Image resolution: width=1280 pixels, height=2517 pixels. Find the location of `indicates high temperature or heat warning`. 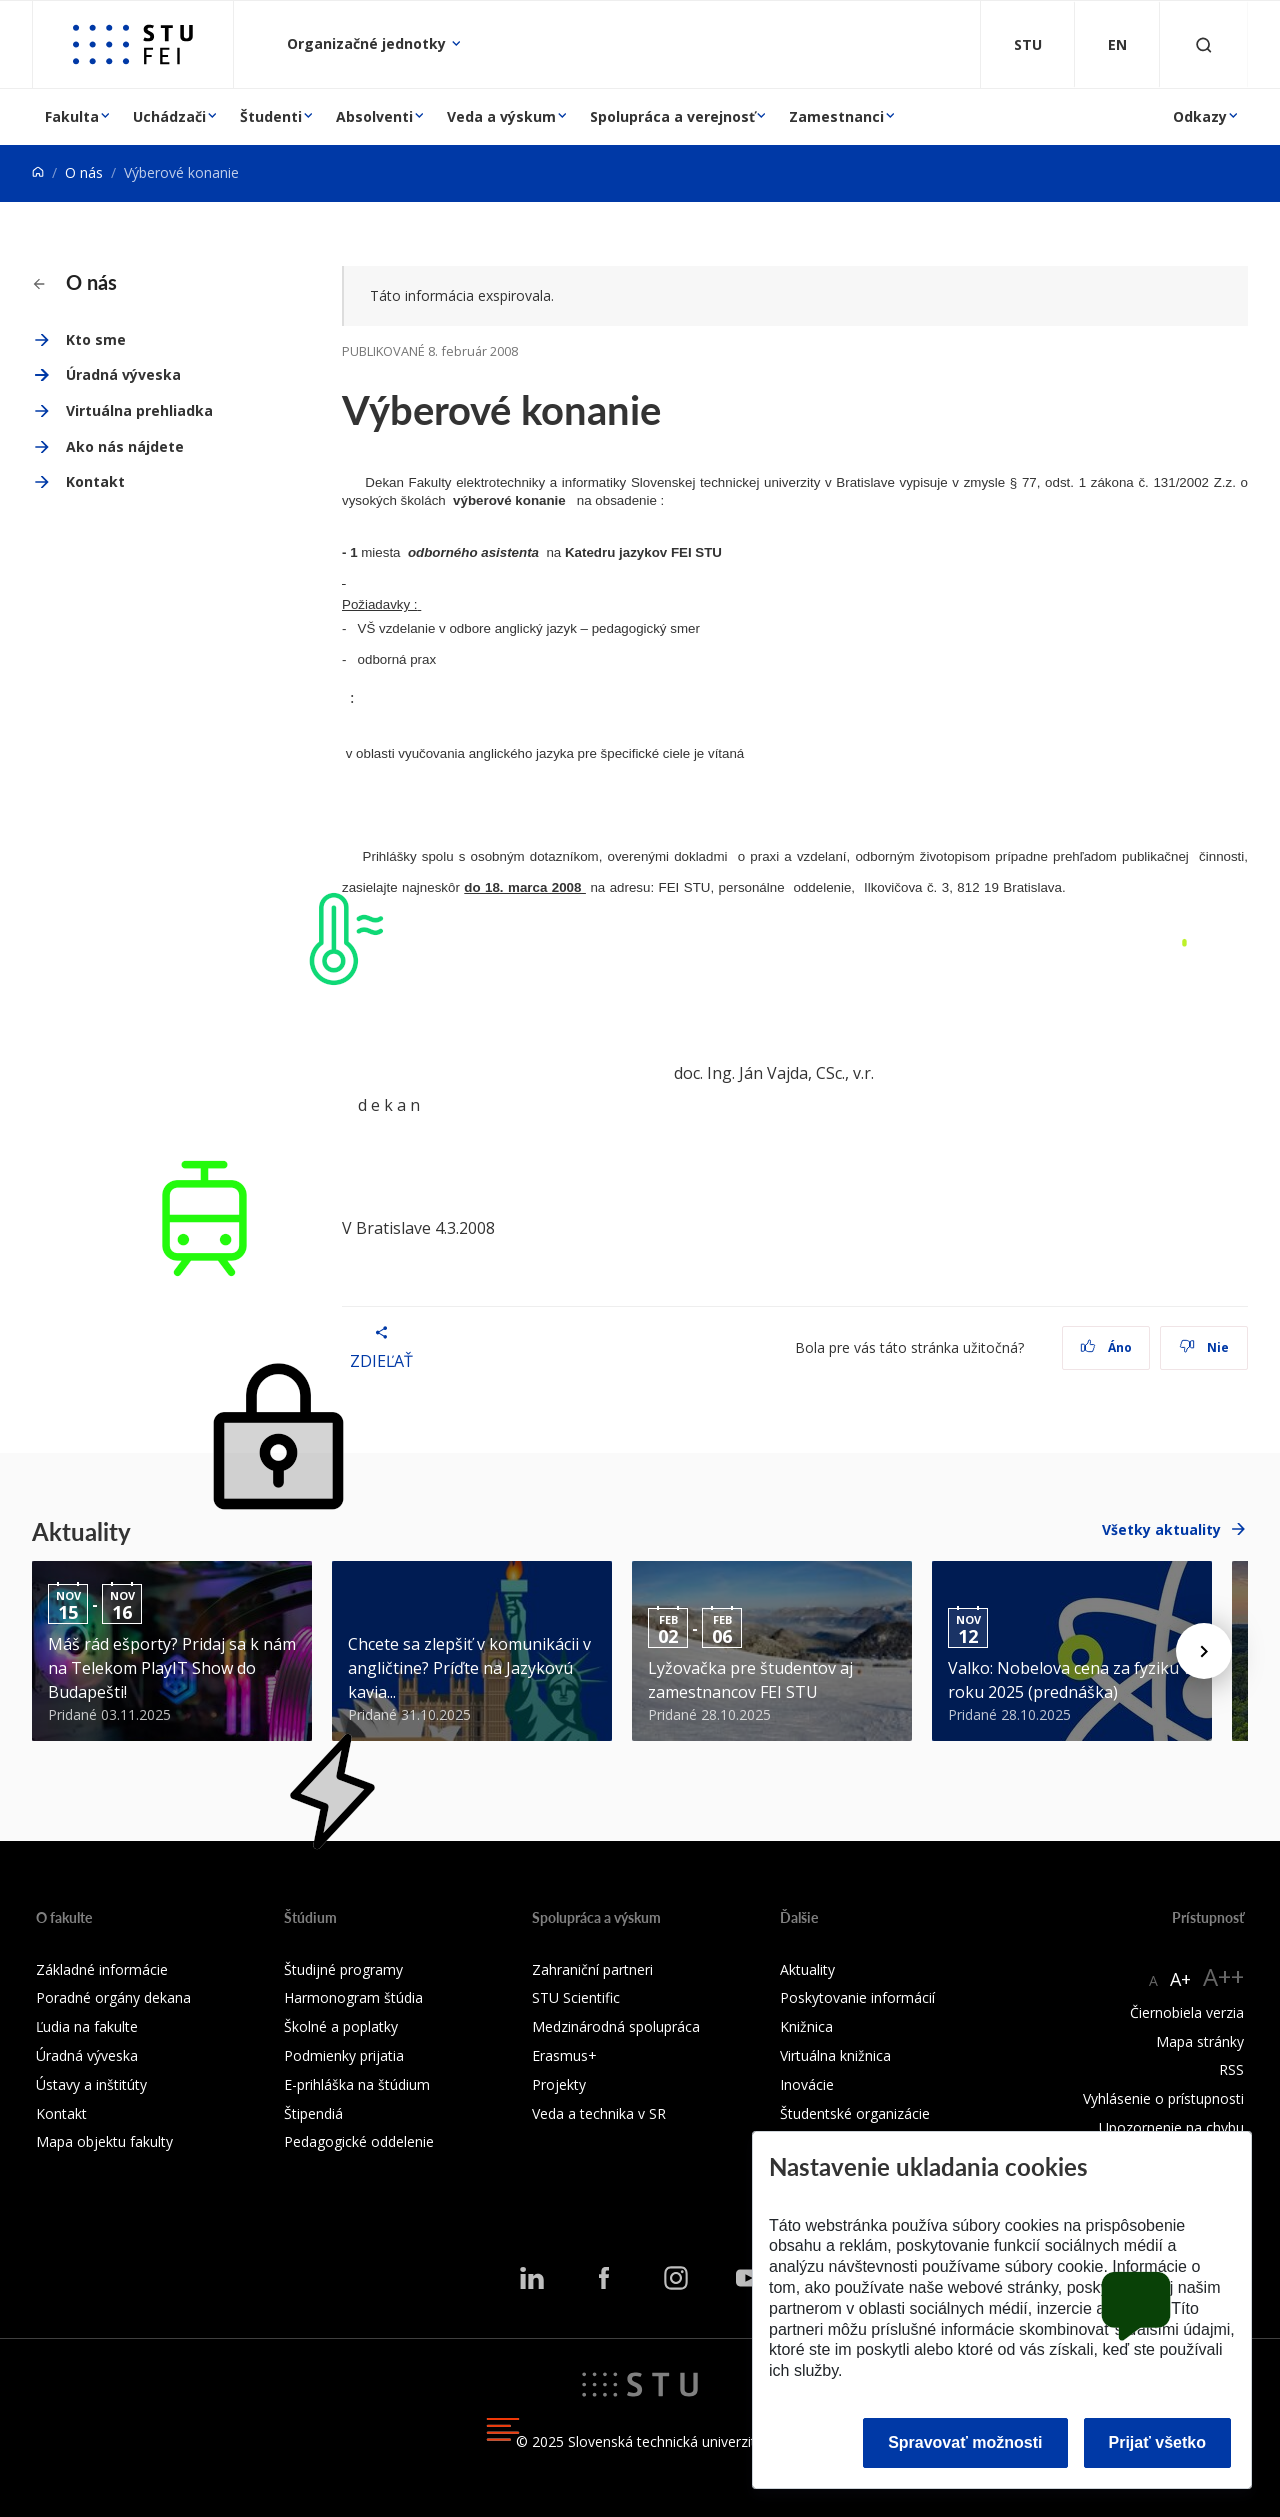

indicates high temperature or heat warning is located at coordinates (337, 939).